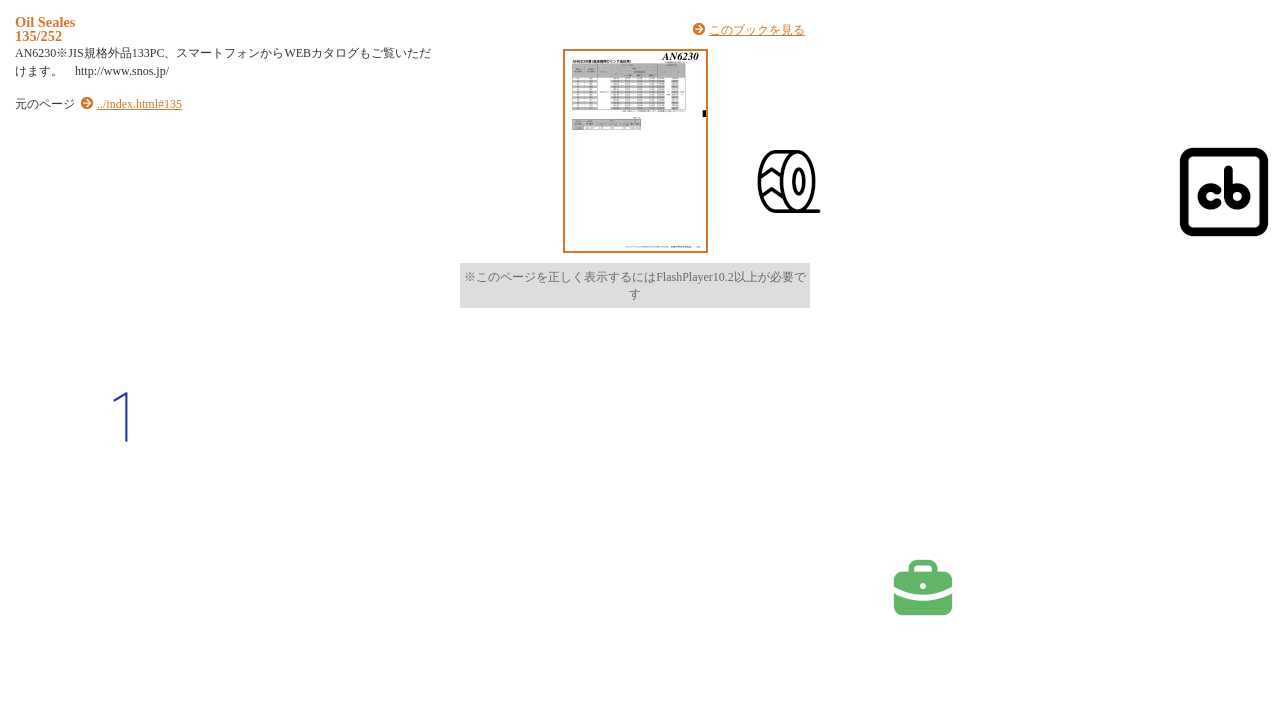 This screenshot has width=1280, height=720. What do you see at coordinates (1224, 192) in the screenshot?
I see `visit crunchbase company profile` at bounding box center [1224, 192].